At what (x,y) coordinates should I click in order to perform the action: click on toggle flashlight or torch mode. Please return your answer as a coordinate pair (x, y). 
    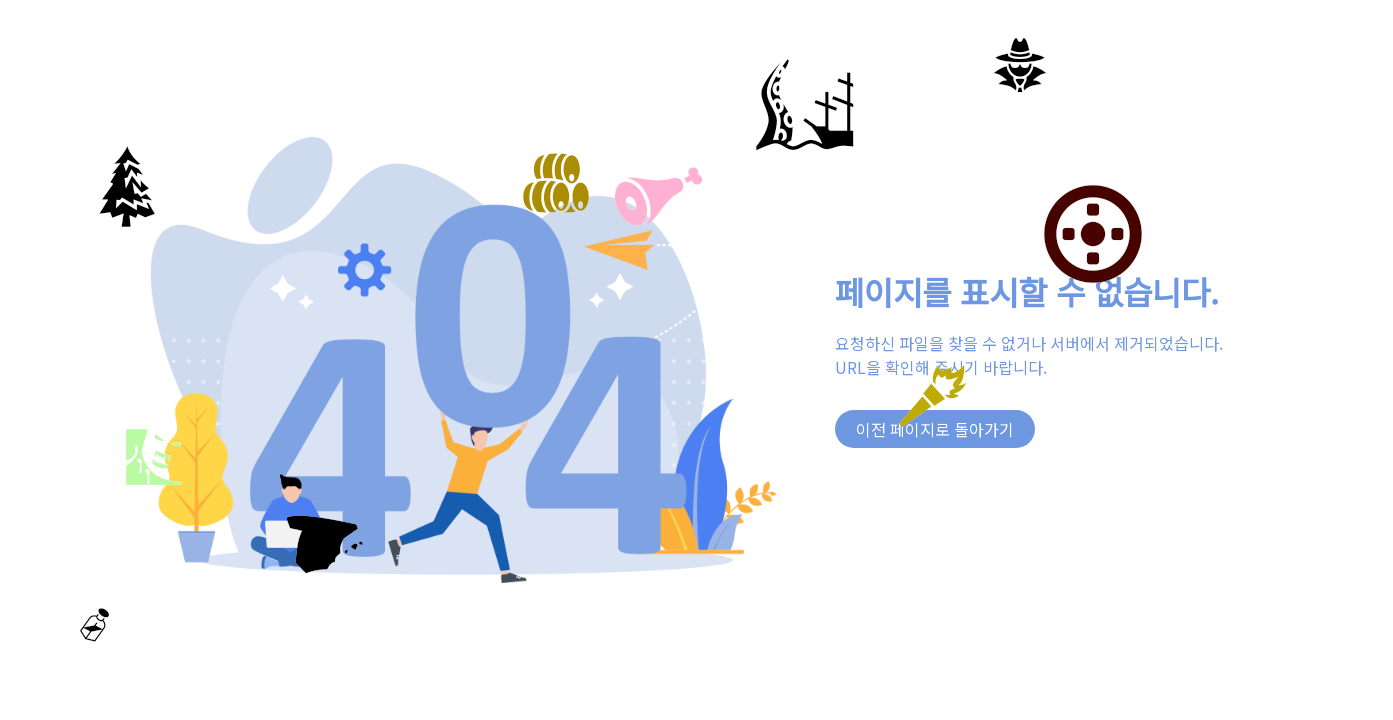
    Looking at the image, I should click on (932, 393).